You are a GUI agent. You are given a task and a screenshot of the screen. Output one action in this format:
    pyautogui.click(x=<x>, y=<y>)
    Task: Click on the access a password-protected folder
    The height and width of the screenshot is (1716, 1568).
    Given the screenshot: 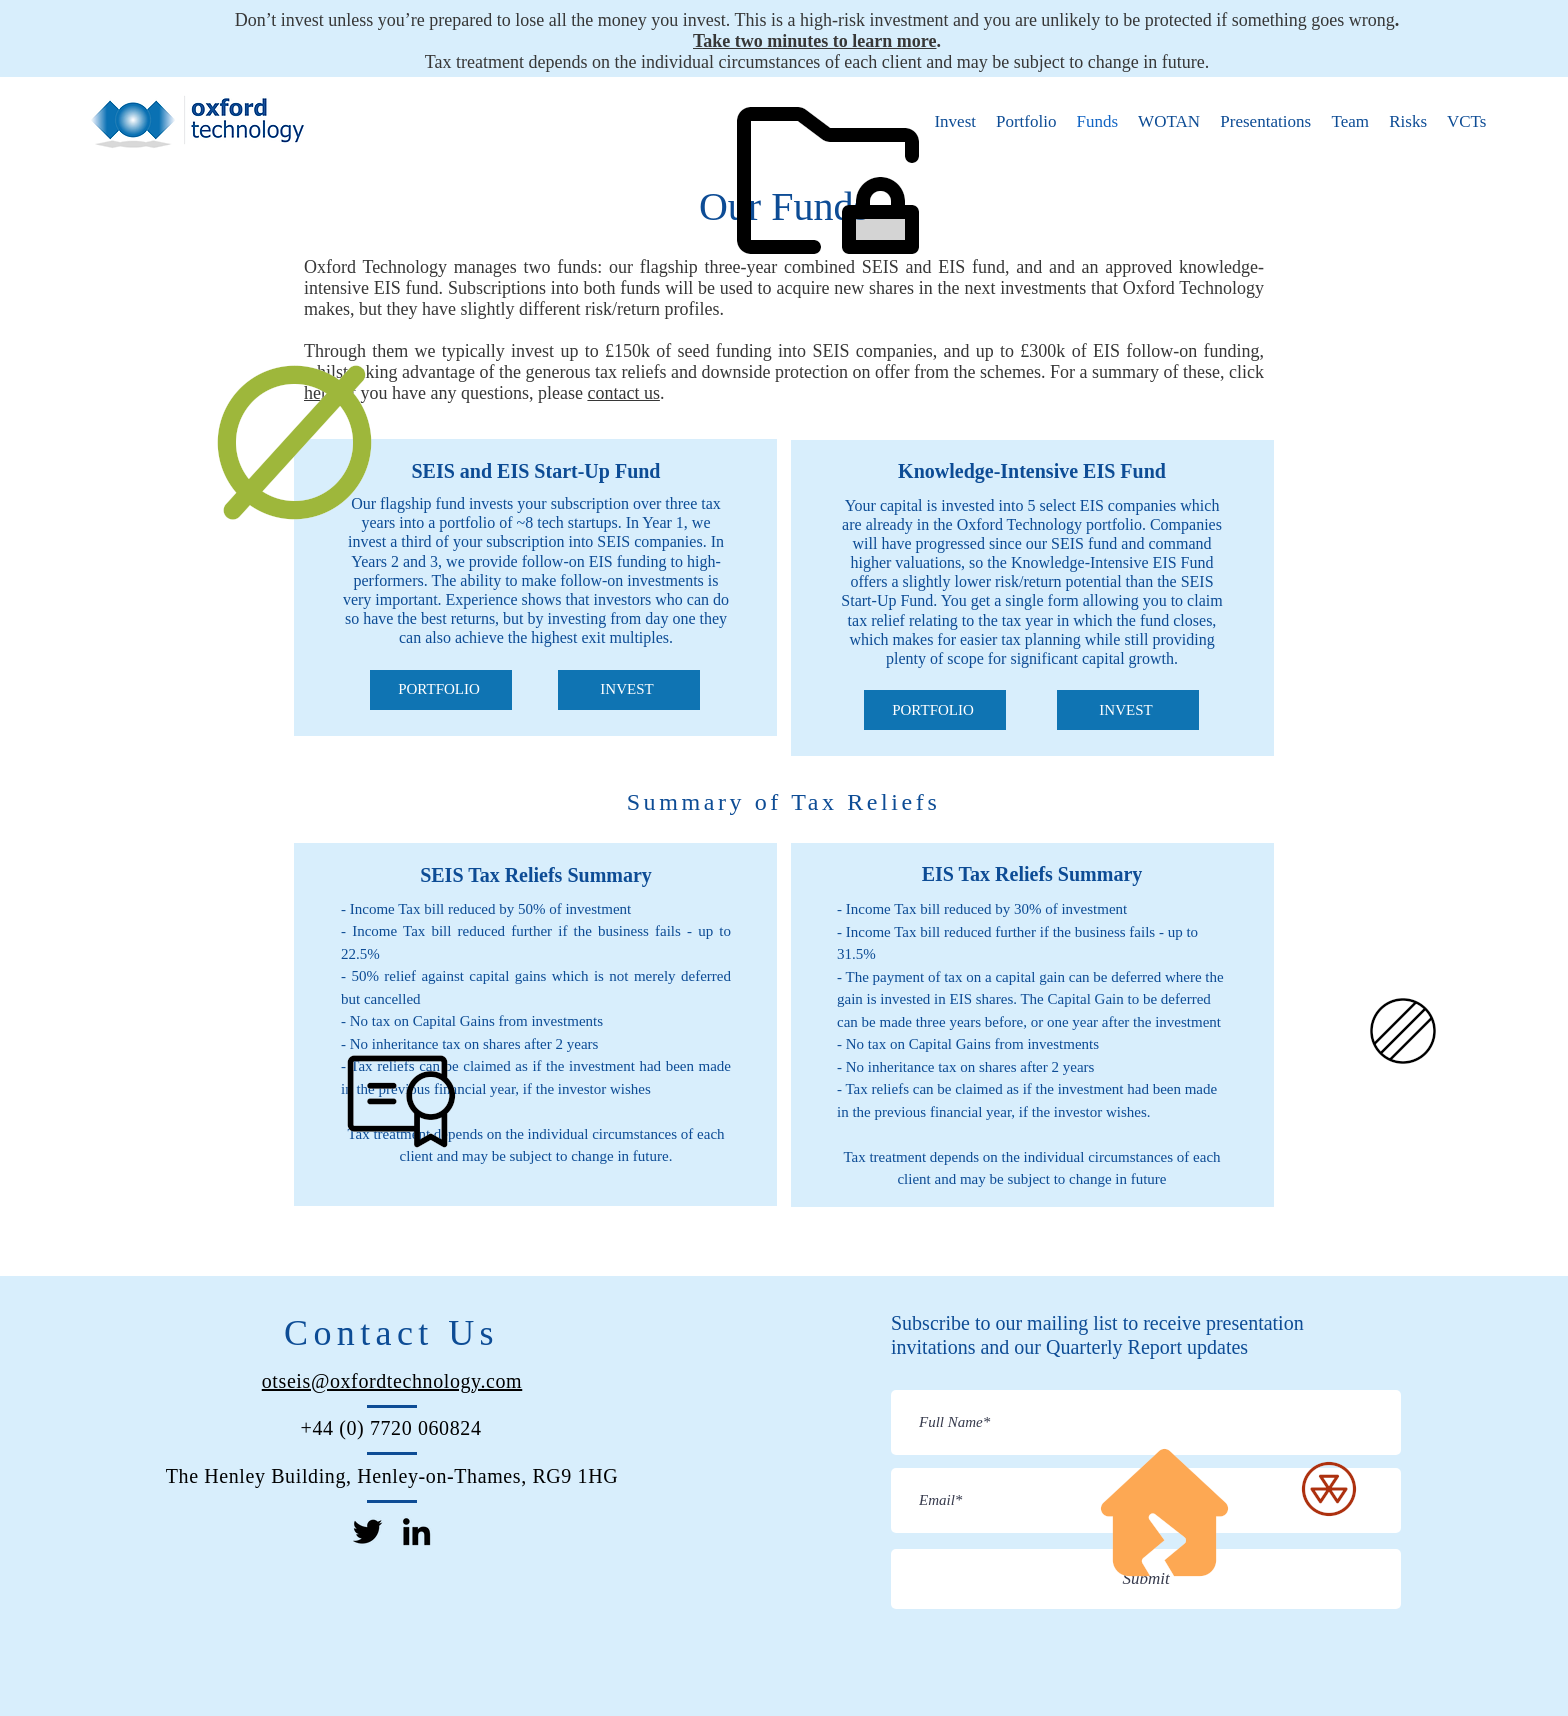 What is the action you would take?
    pyautogui.click(x=828, y=177)
    